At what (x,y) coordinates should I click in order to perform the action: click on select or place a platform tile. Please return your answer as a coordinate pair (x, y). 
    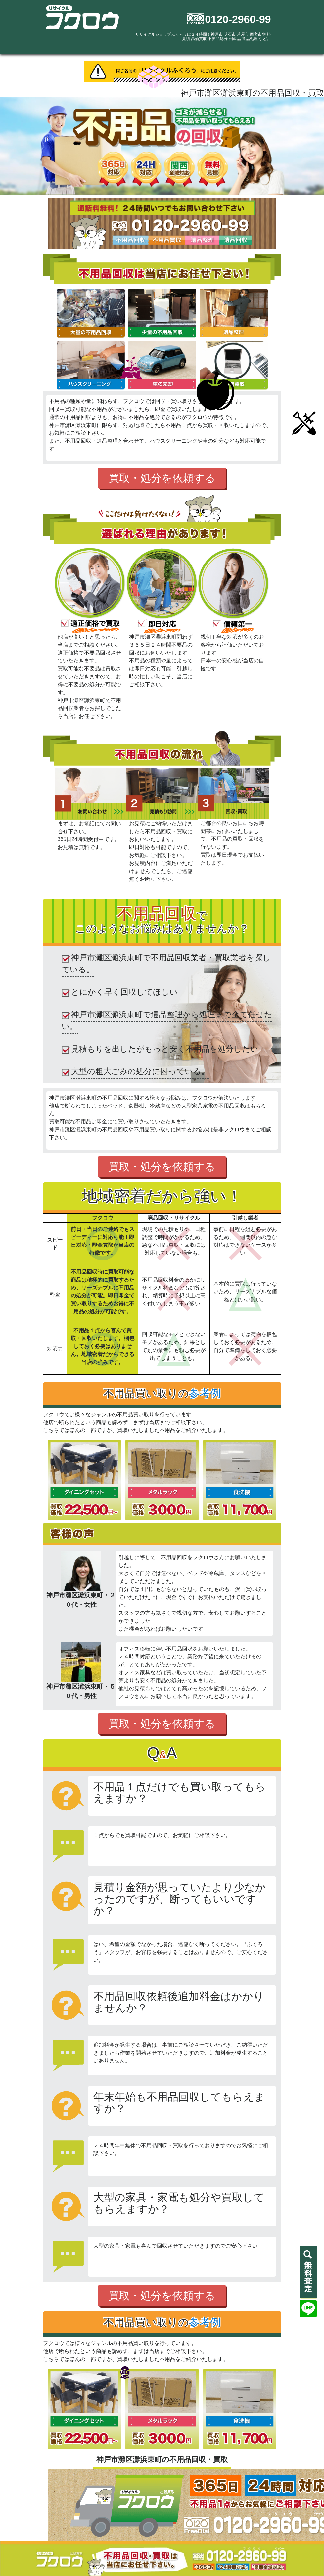
    Looking at the image, I should click on (153, 77).